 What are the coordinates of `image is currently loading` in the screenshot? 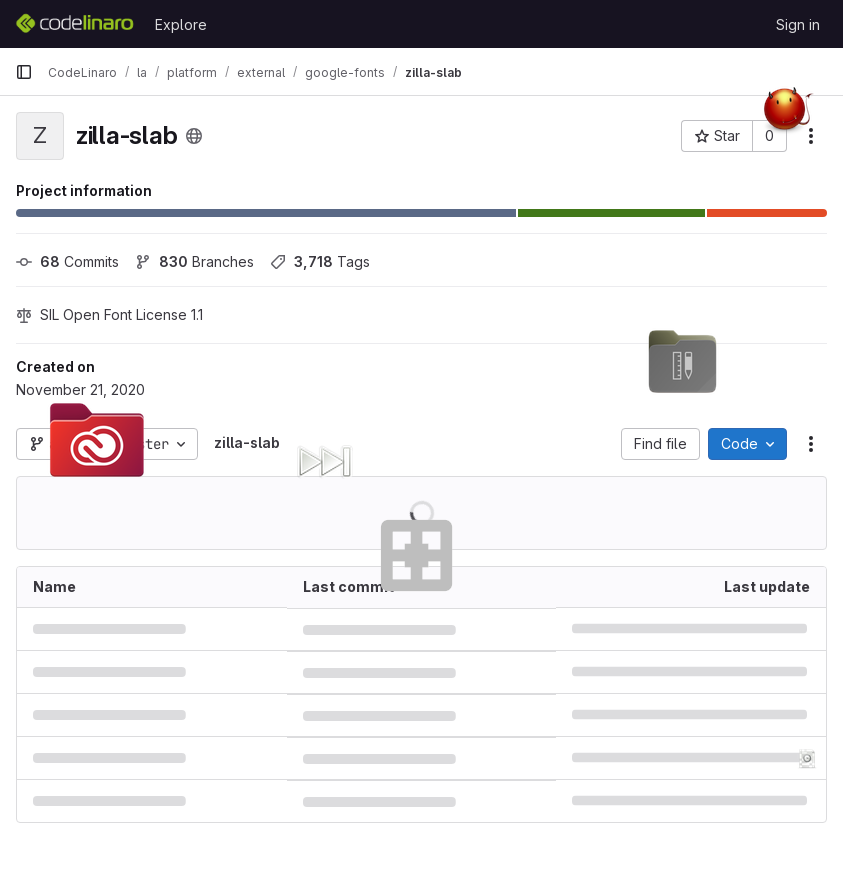 It's located at (807, 758).